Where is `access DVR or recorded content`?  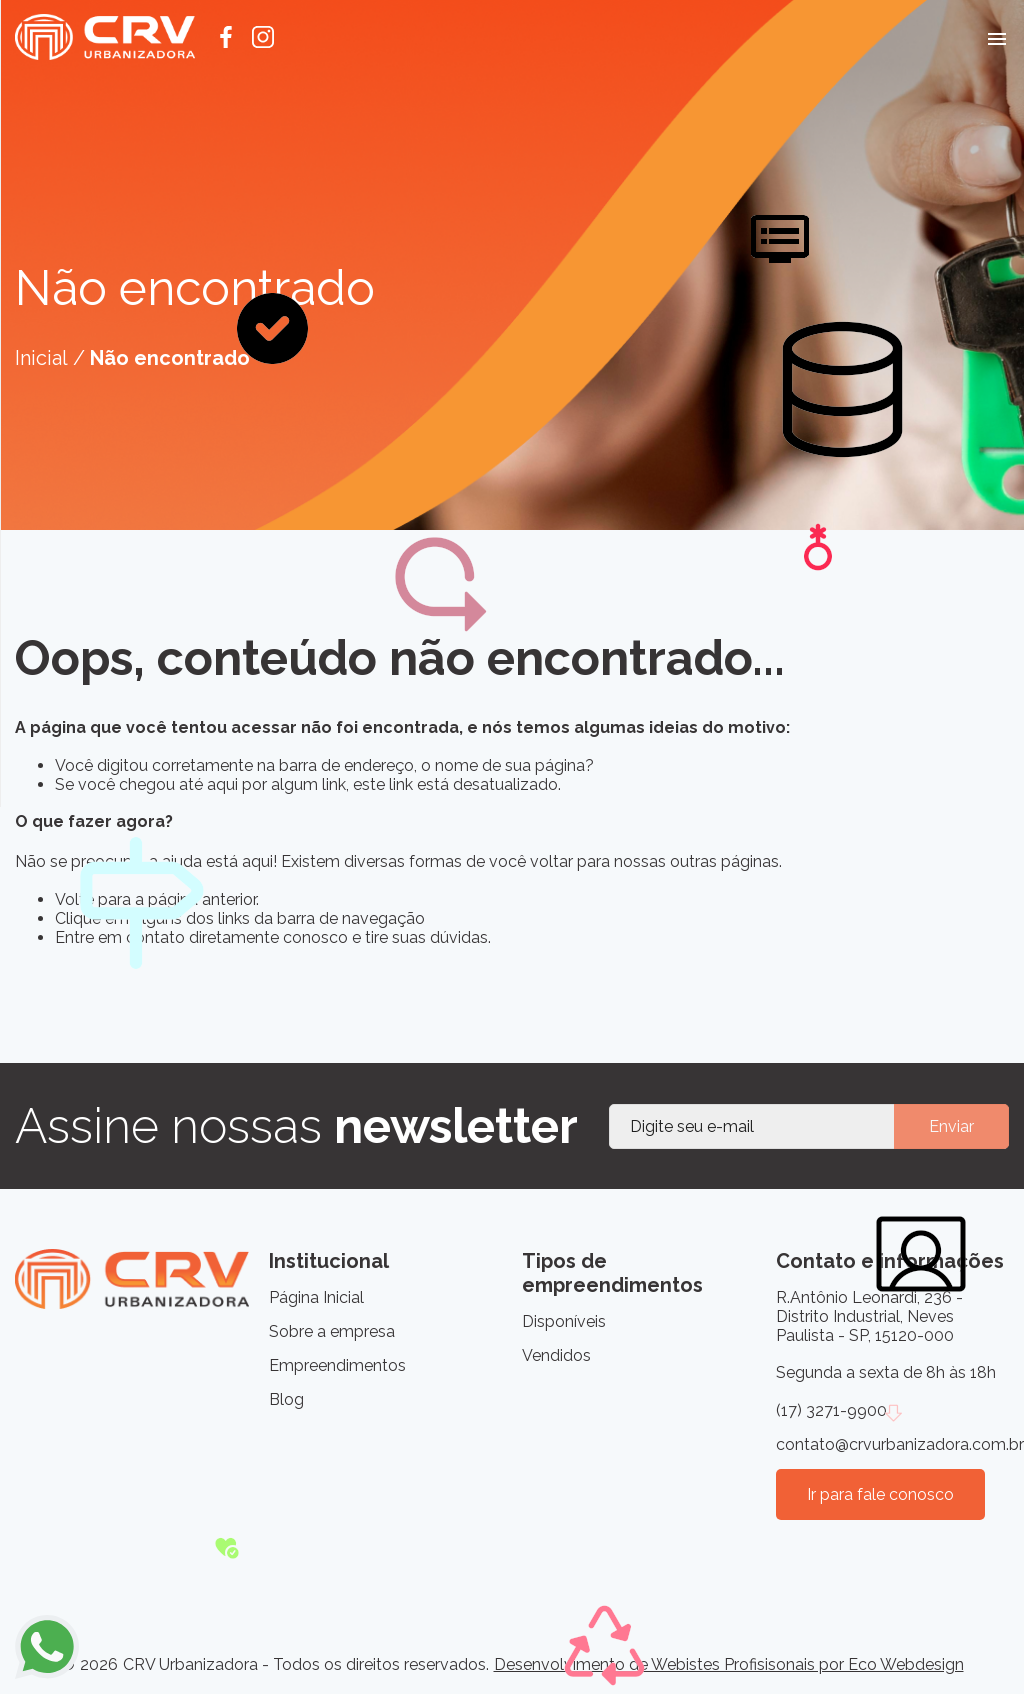
access DVR or recorded content is located at coordinates (780, 239).